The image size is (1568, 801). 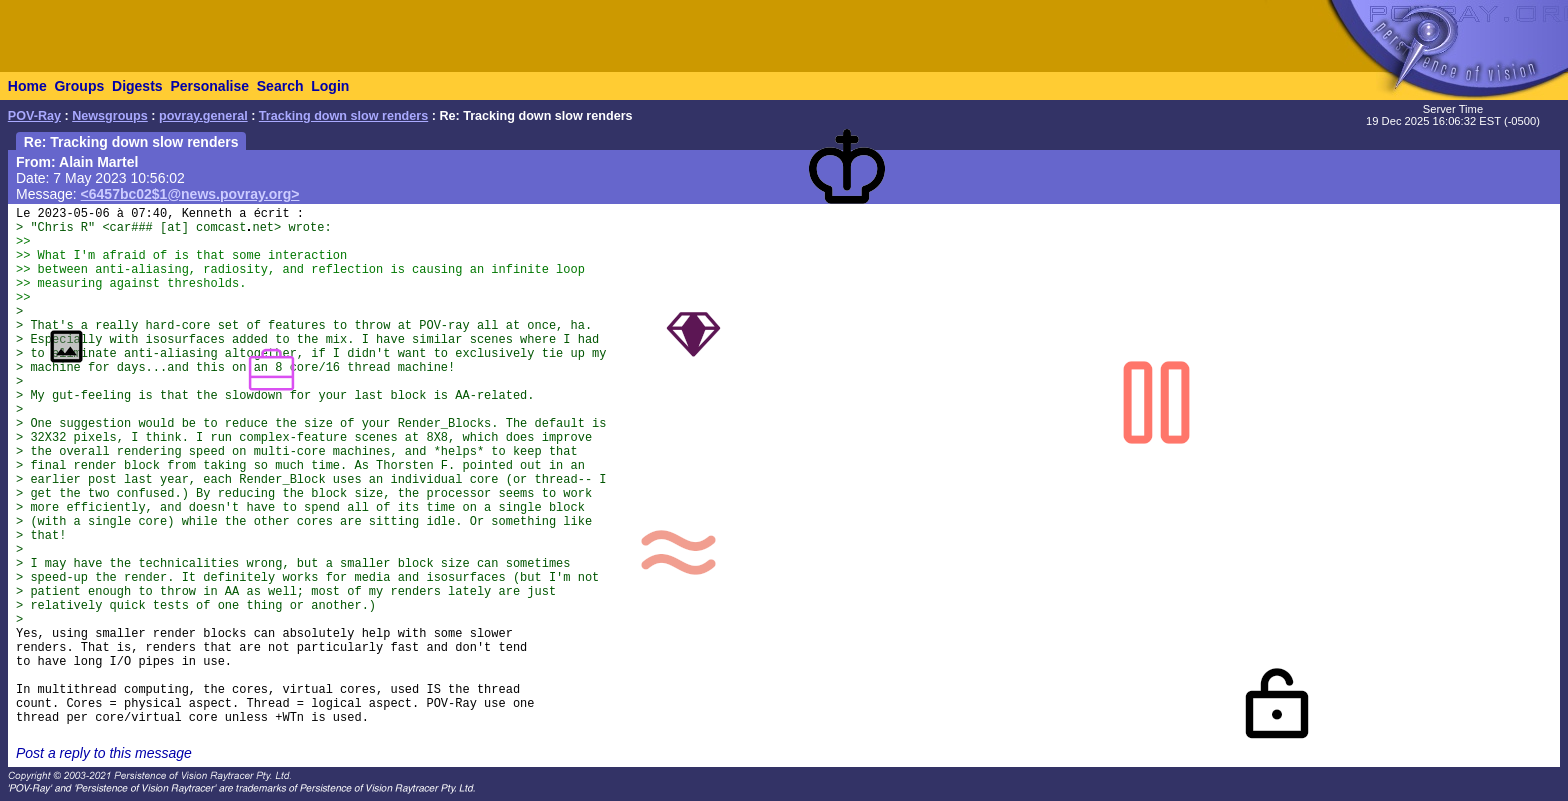 What do you see at coordinates (66, 346) in the screenshot?
I see `insert or add a photo to your content` at bounding box center [66, 346].